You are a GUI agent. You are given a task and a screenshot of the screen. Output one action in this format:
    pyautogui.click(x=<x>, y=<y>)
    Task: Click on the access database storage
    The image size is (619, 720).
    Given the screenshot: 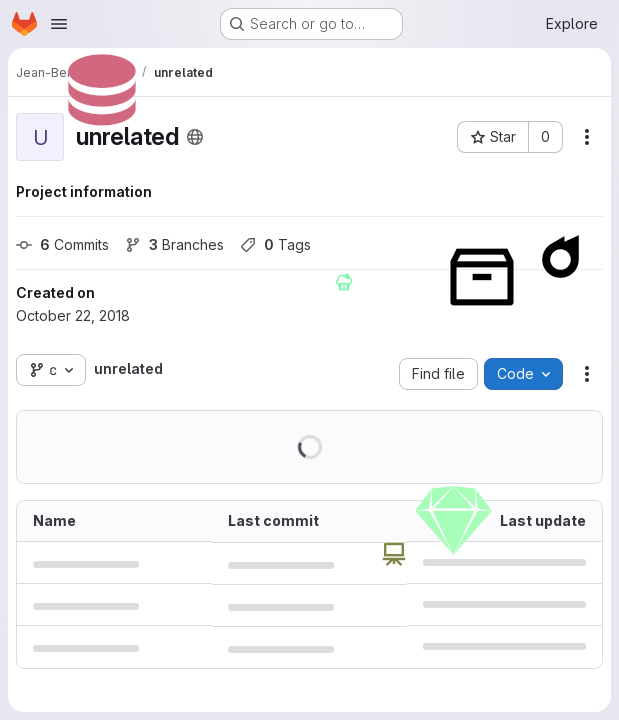 What is the action you would take?
    pyautogui.click(x=102, y=88)
    